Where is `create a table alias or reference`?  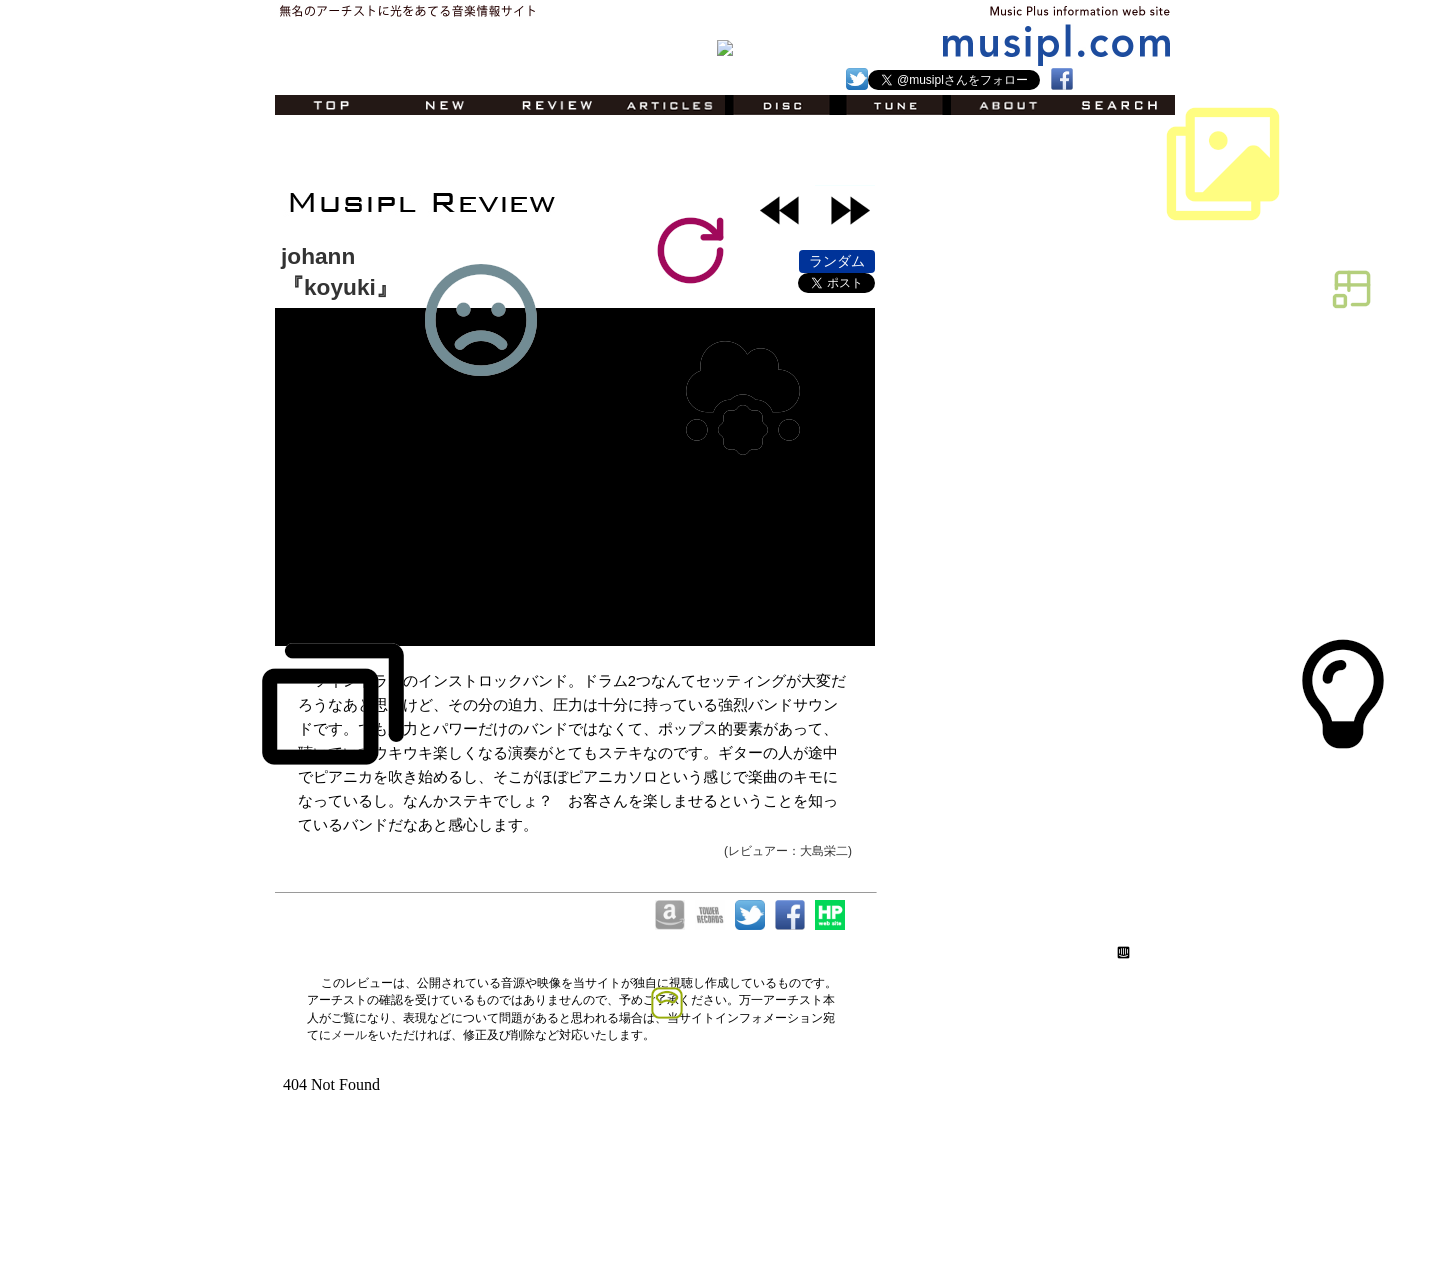
create a table alias or reference is located at coordinates (1352, 288).